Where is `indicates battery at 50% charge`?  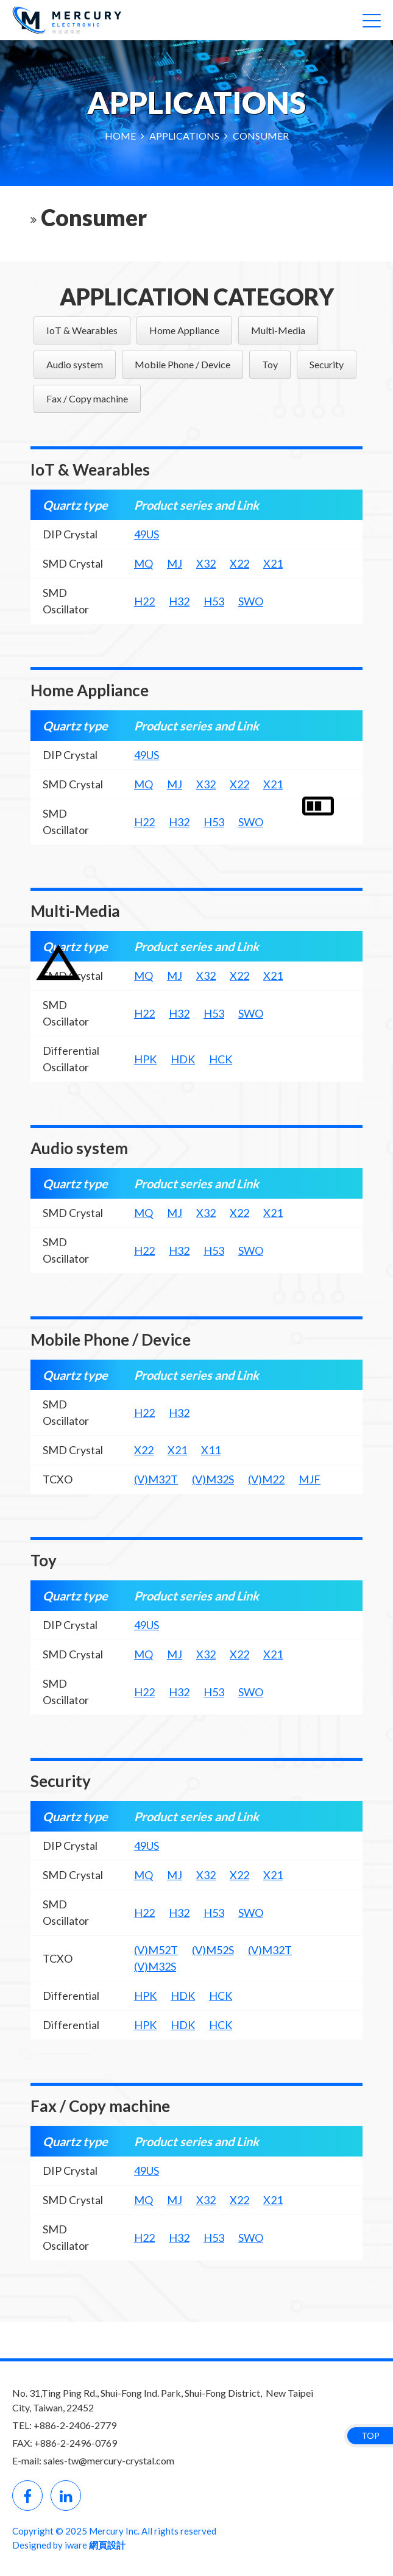 indicates battery at 50% charge is located at coordinates (318, 806).